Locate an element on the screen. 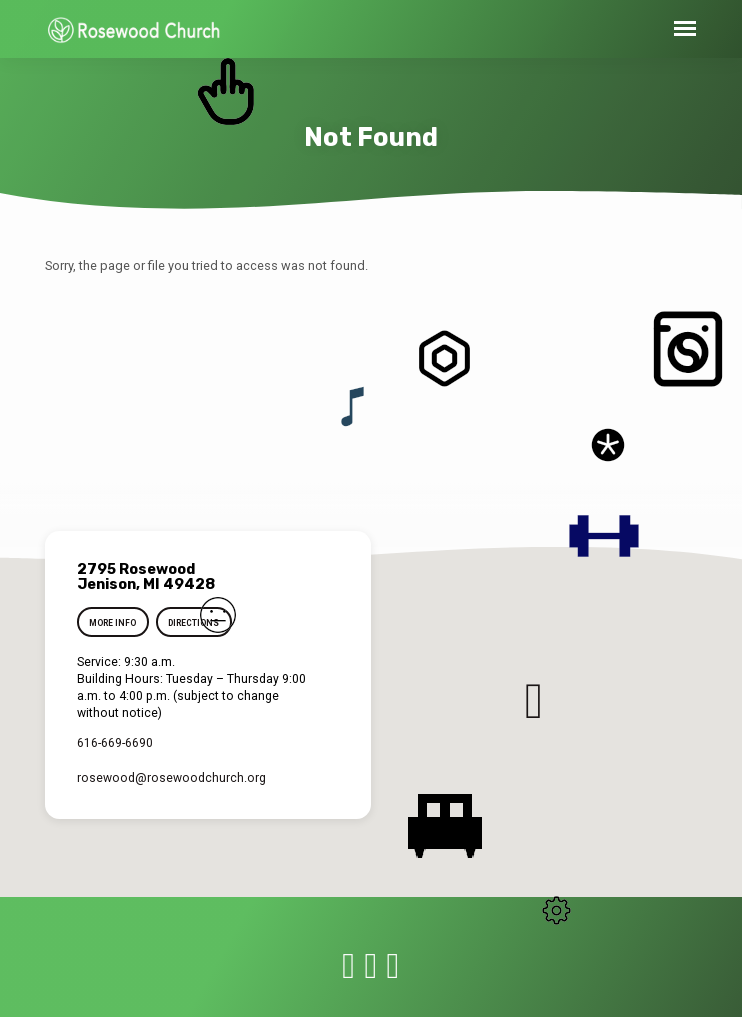 The width and height of the screenshot is (742, 1017). indicates a required field in a form is located at coordinates (608, 445).